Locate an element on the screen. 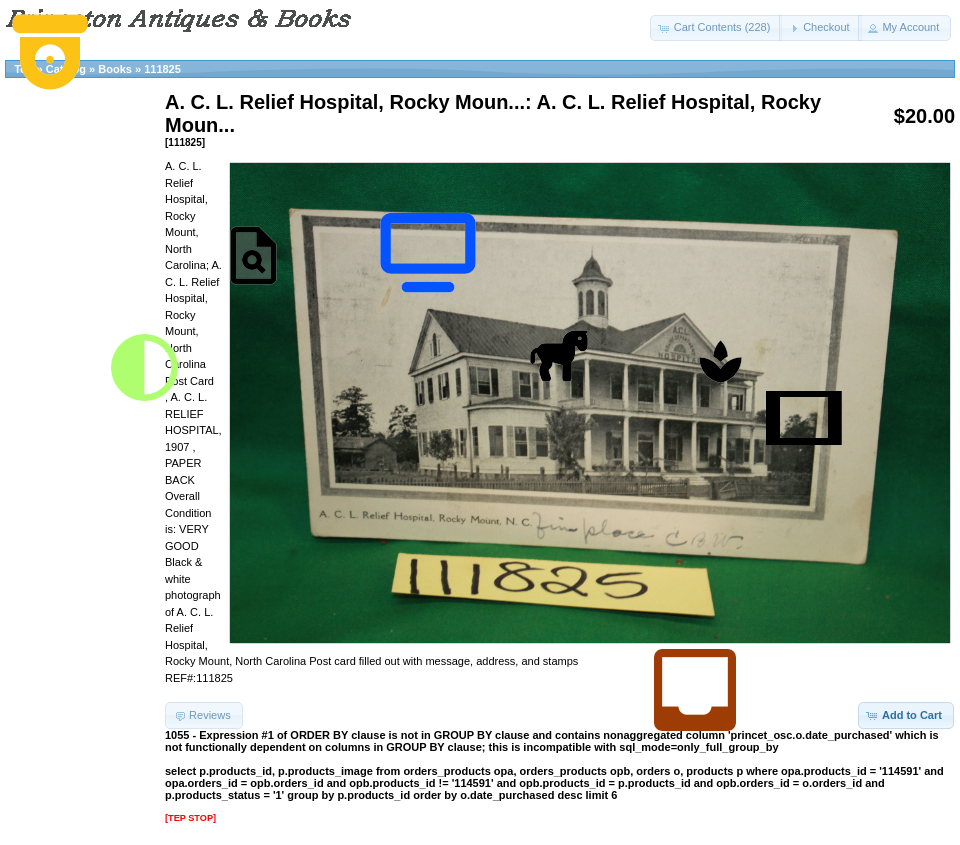 Image resolution: width=960 pixels, height=845 pixels. access security camera settings is located at coordinates (50, 52).